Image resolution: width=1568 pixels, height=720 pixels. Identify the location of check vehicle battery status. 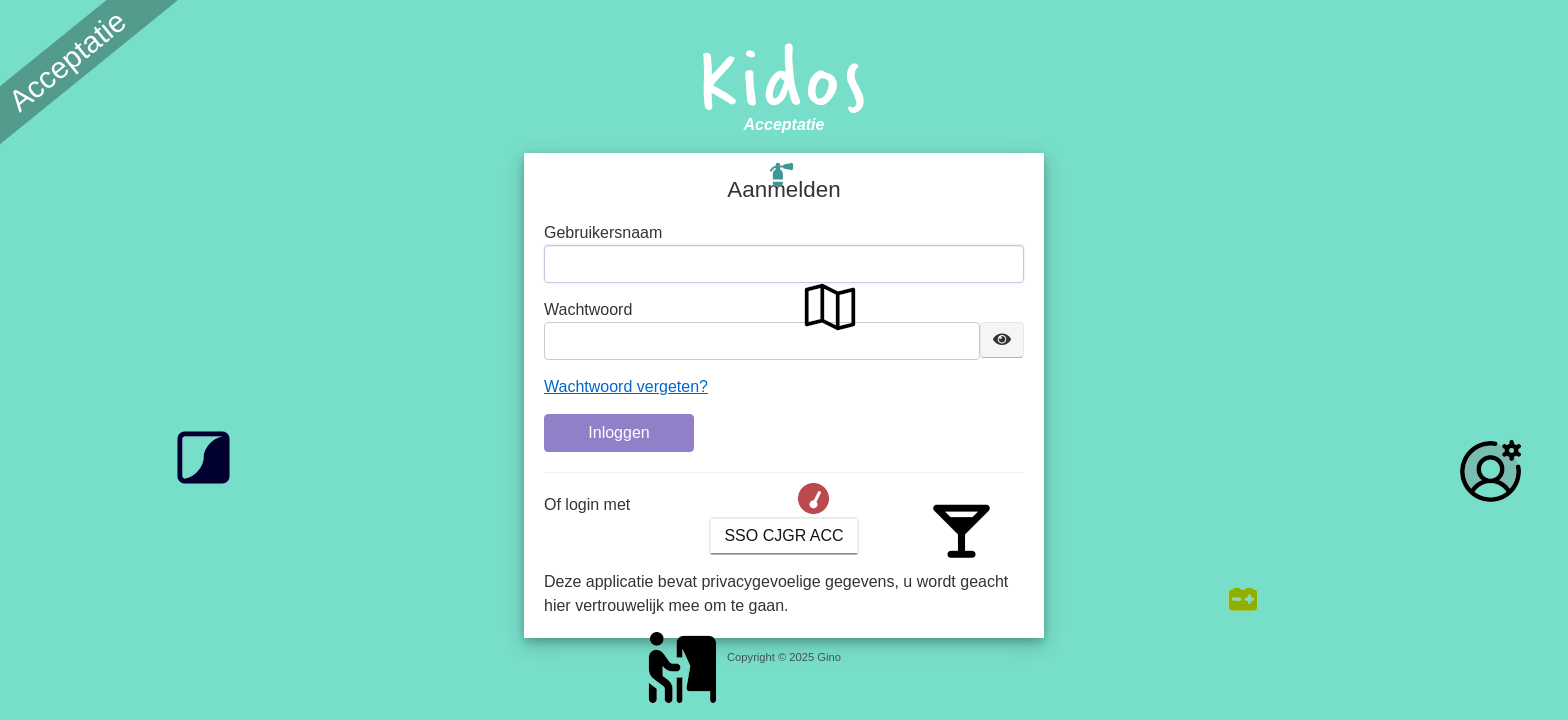
(1243, 600).